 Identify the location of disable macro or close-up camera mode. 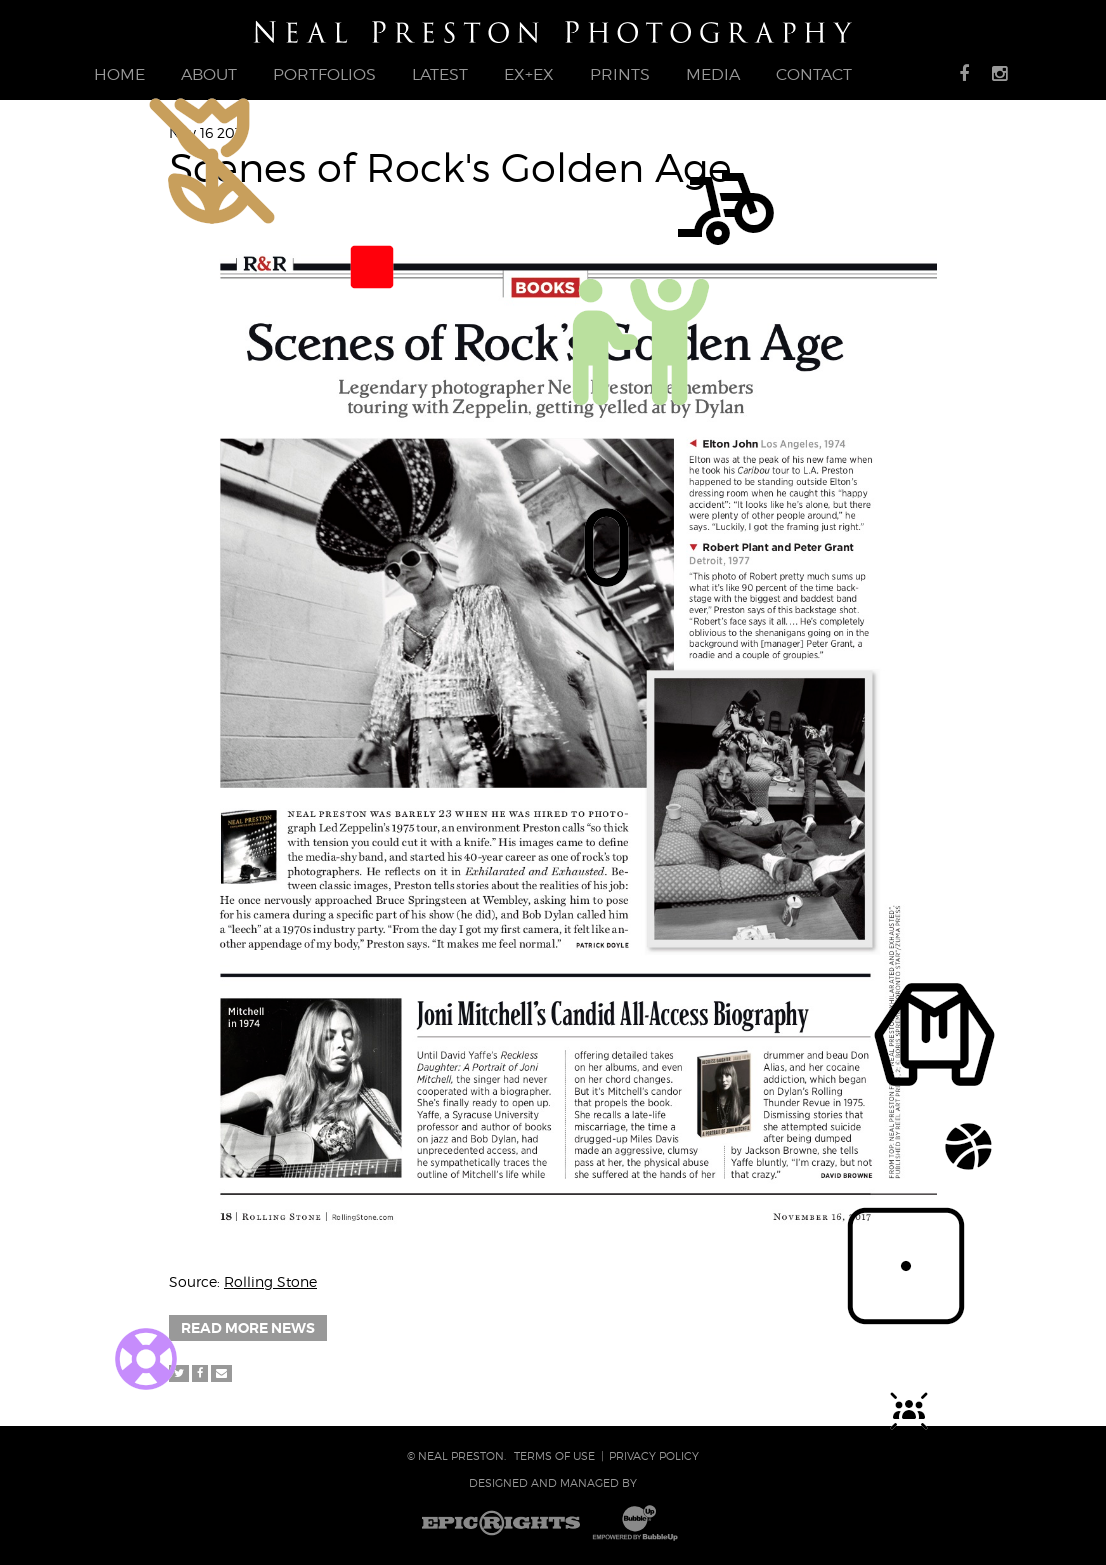
(212, 161).